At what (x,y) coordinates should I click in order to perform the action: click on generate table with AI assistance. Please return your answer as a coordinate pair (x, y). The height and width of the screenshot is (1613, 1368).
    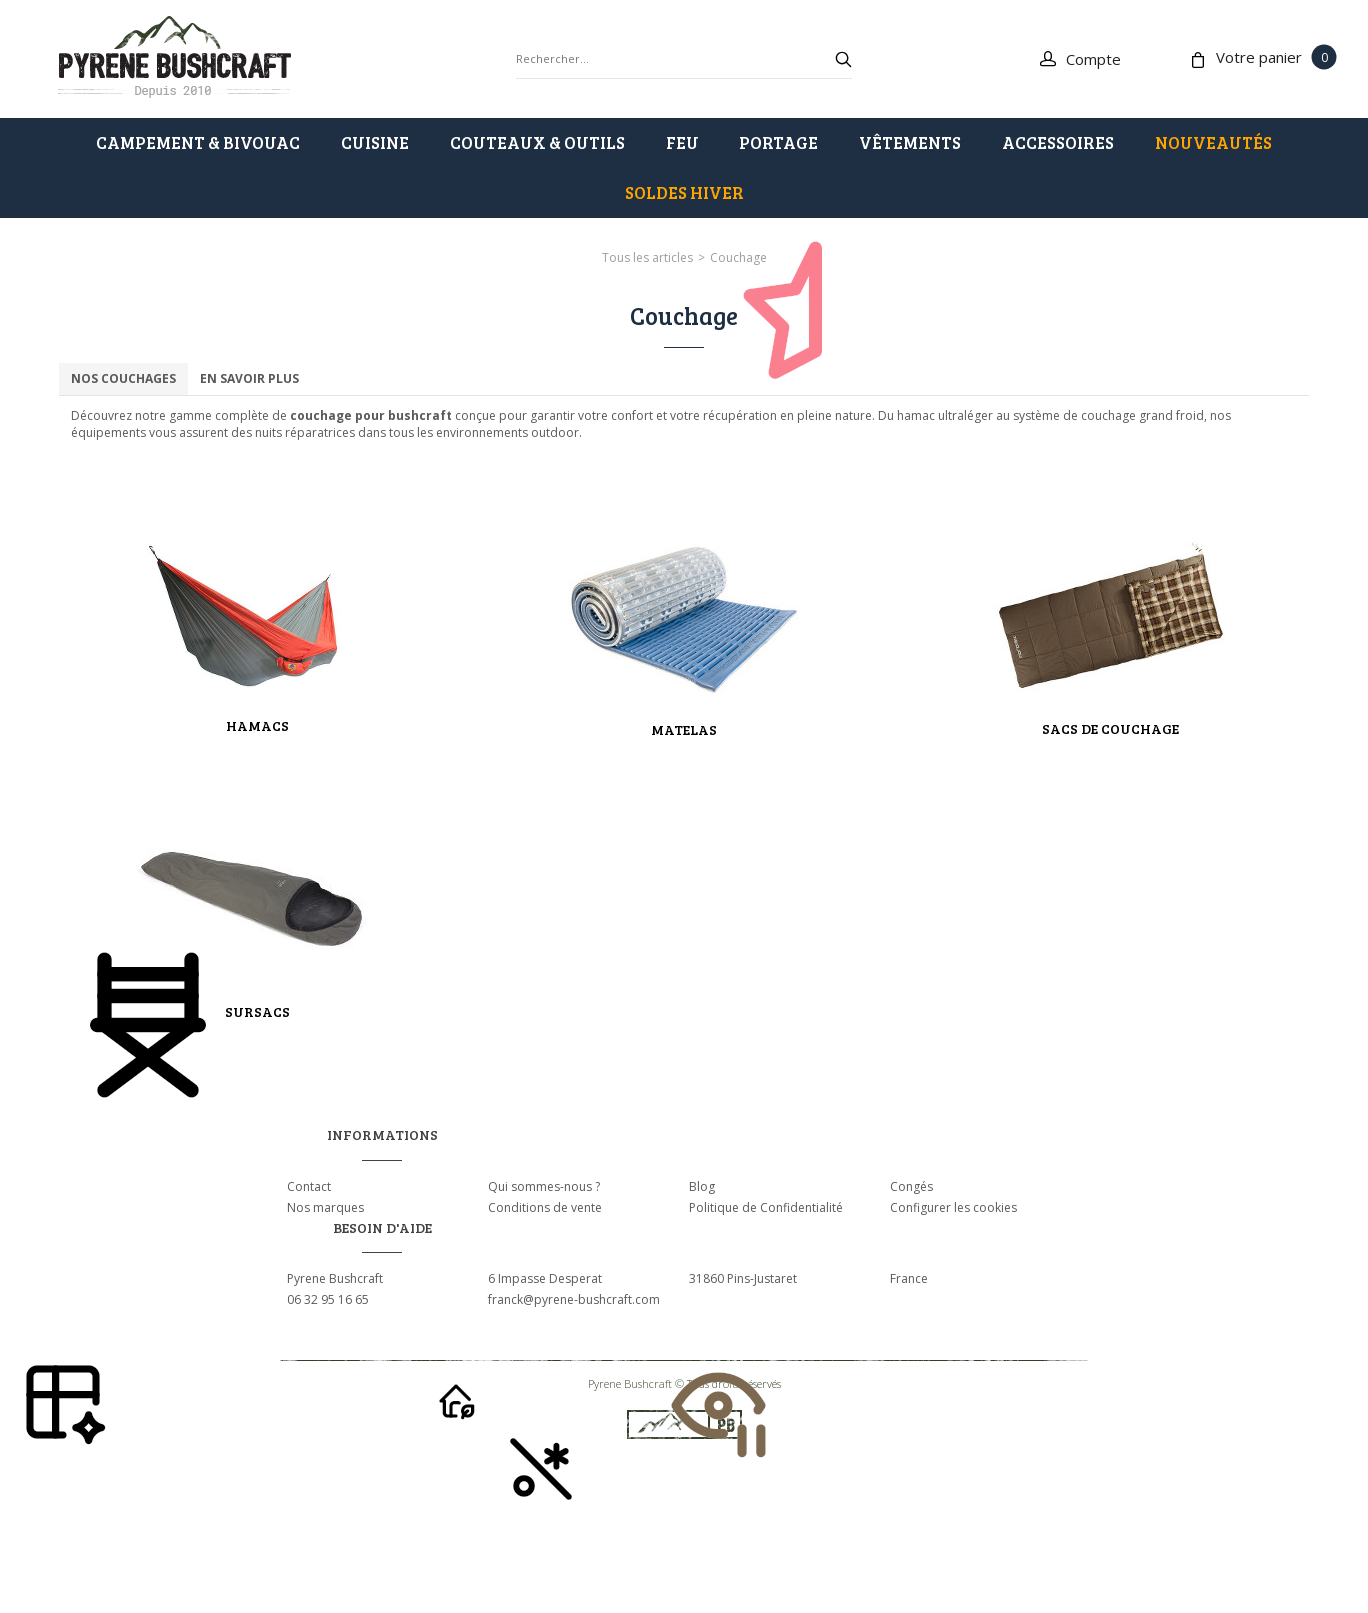
    Looking at the image, I should click on (63, 1402).